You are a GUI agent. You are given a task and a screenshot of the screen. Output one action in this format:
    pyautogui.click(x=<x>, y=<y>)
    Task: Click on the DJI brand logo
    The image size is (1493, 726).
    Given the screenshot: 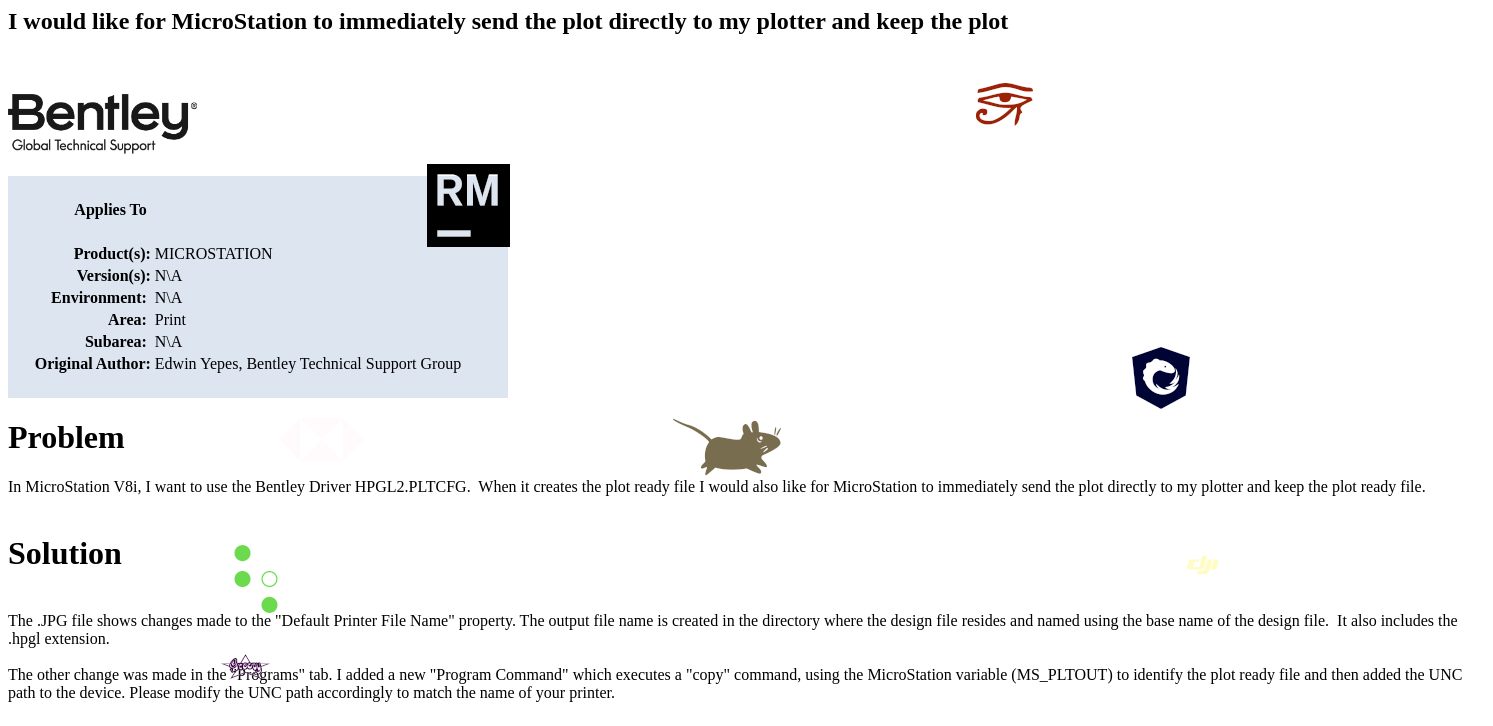 What is the action you would take?
    pyautogui.click(x=1203, y=565)
    